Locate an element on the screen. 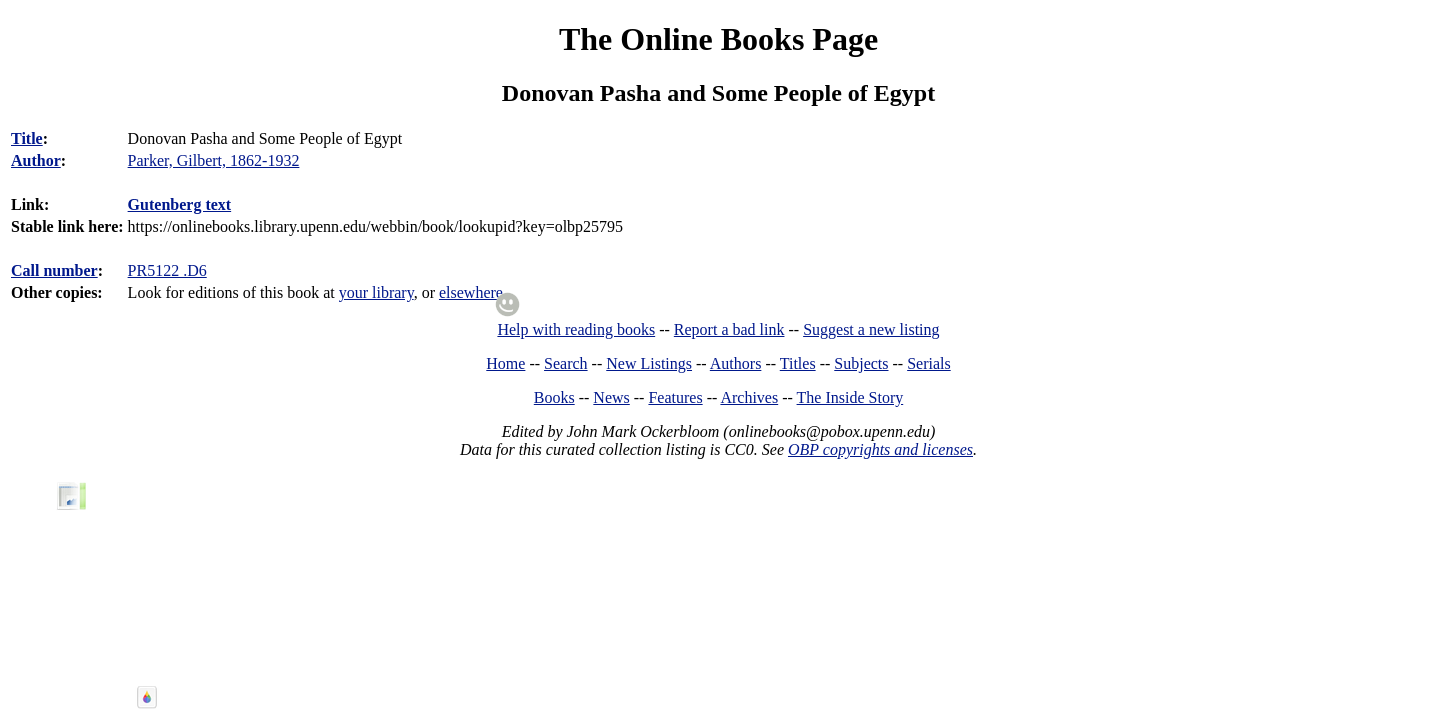 This screenshot has width=1437, height=720. insert smirking emoji in message is located at coordinates (507, 304).